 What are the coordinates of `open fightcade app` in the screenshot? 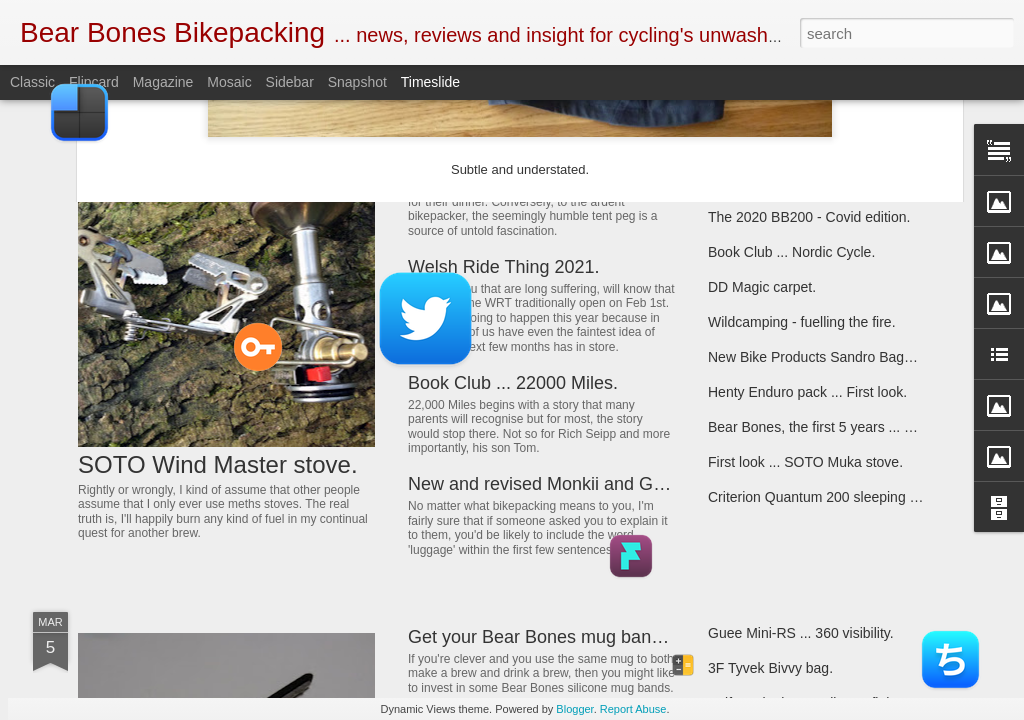 It's located at (631, 556).